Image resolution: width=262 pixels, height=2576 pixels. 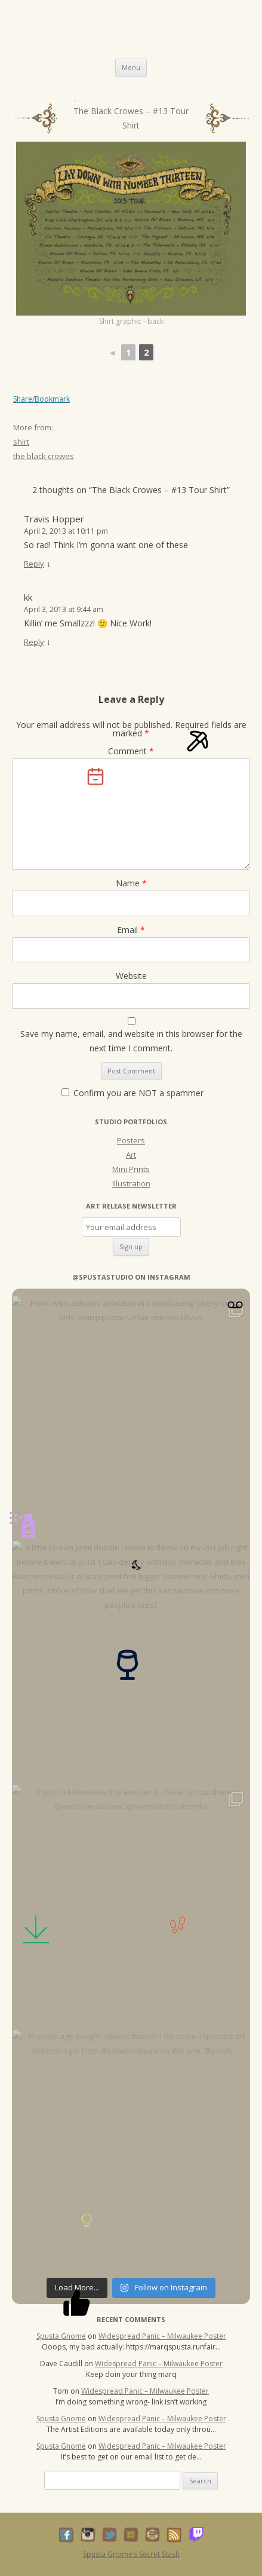 What do you see at coordinates (95, 776) in the screenshot?
I see `remove an event from your calendar` at bounding box center [95, 776].